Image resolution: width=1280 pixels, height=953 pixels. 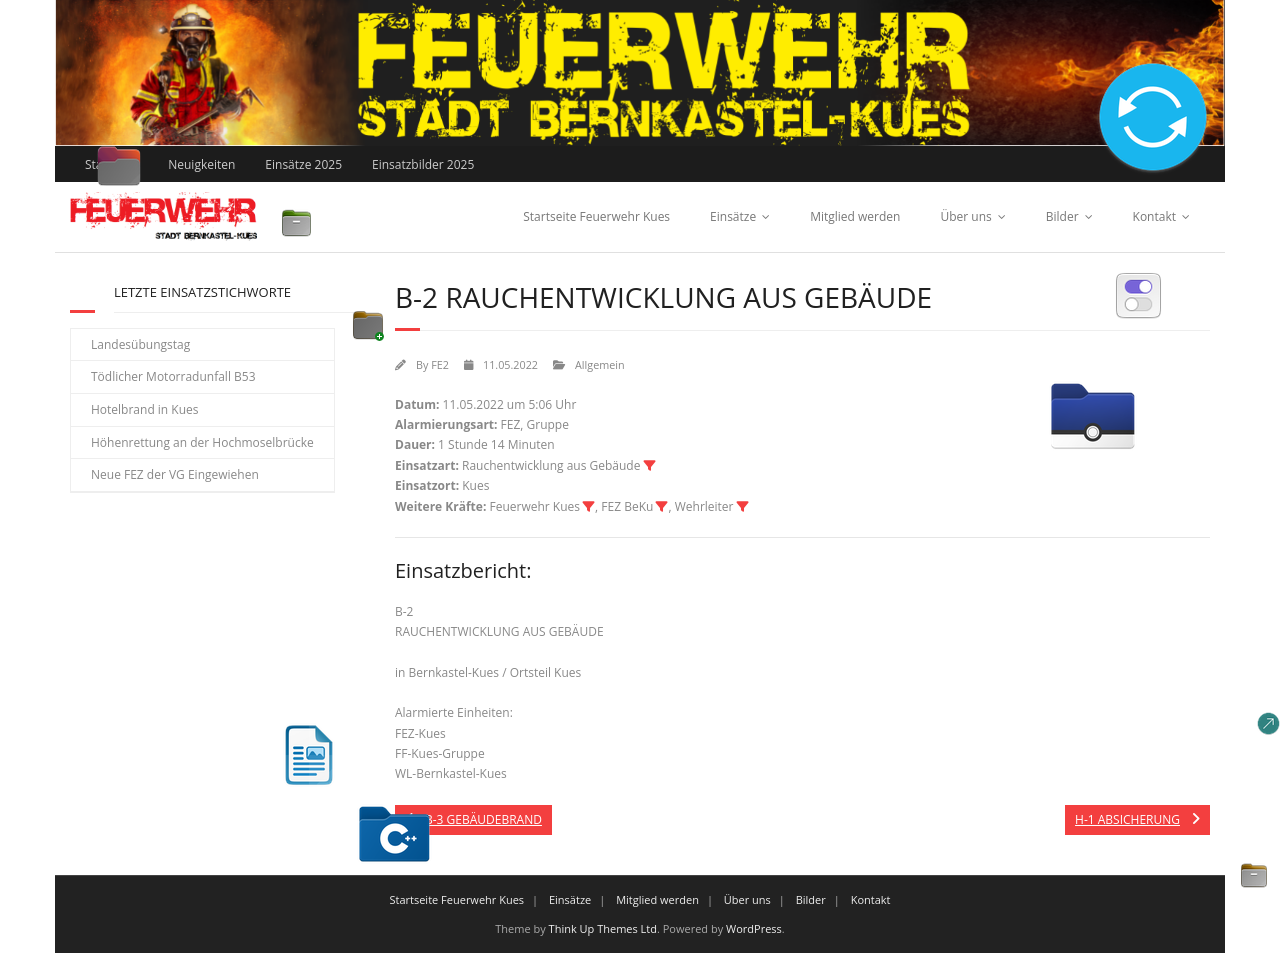 What do you see at coordinates (1138, 295) in the screenshot?
I see `open gnome tweaks to customize system settings` at bounding box center [1138, 295].